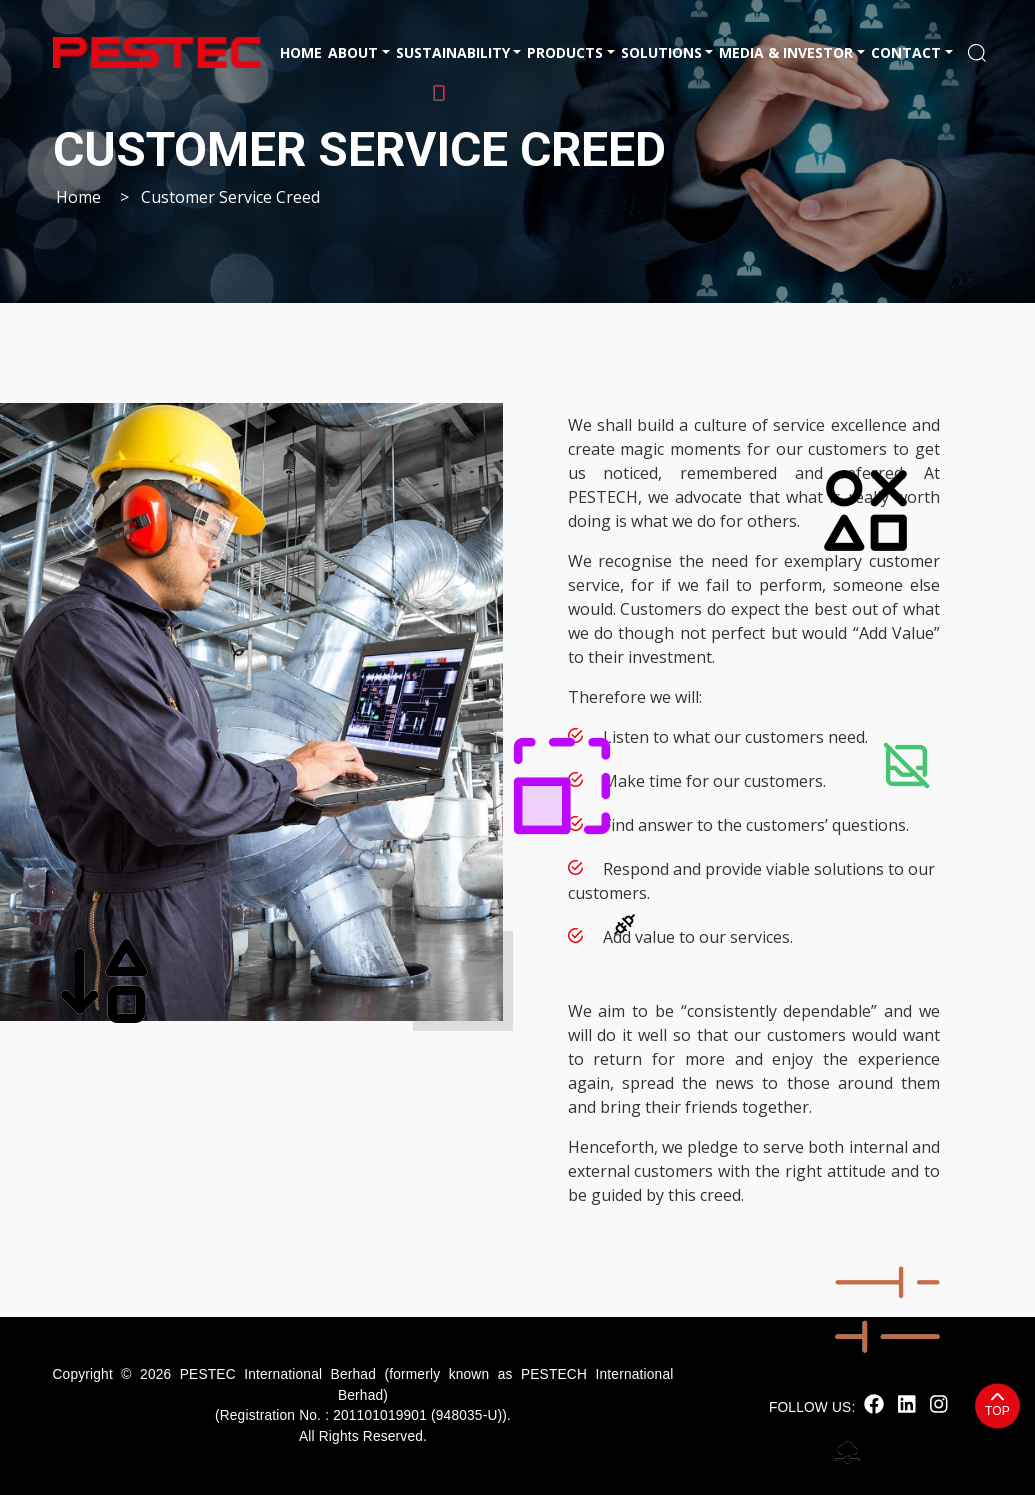  Describe the element at coordinates (866, 510) in the screenshot. I see `browse icon library or icon picker` at that location.